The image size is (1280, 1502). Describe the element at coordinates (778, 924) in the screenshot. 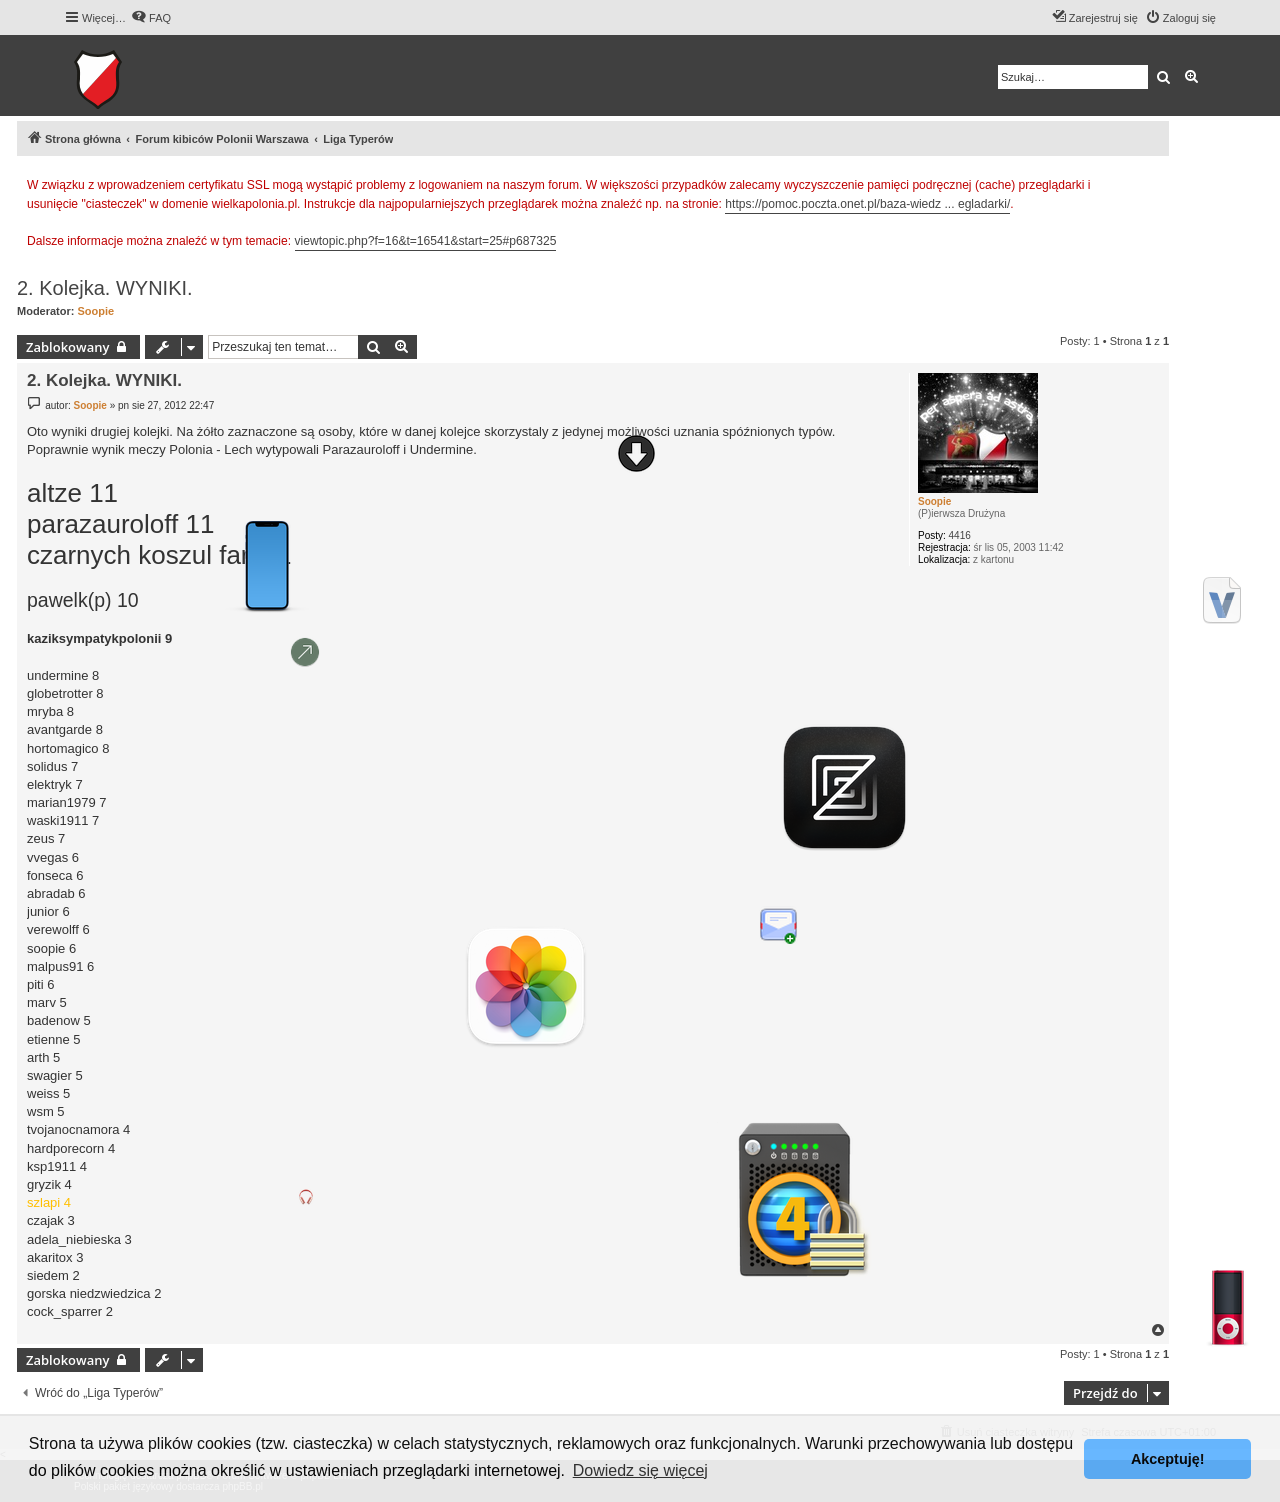

I see `compose a new email message` at that location.